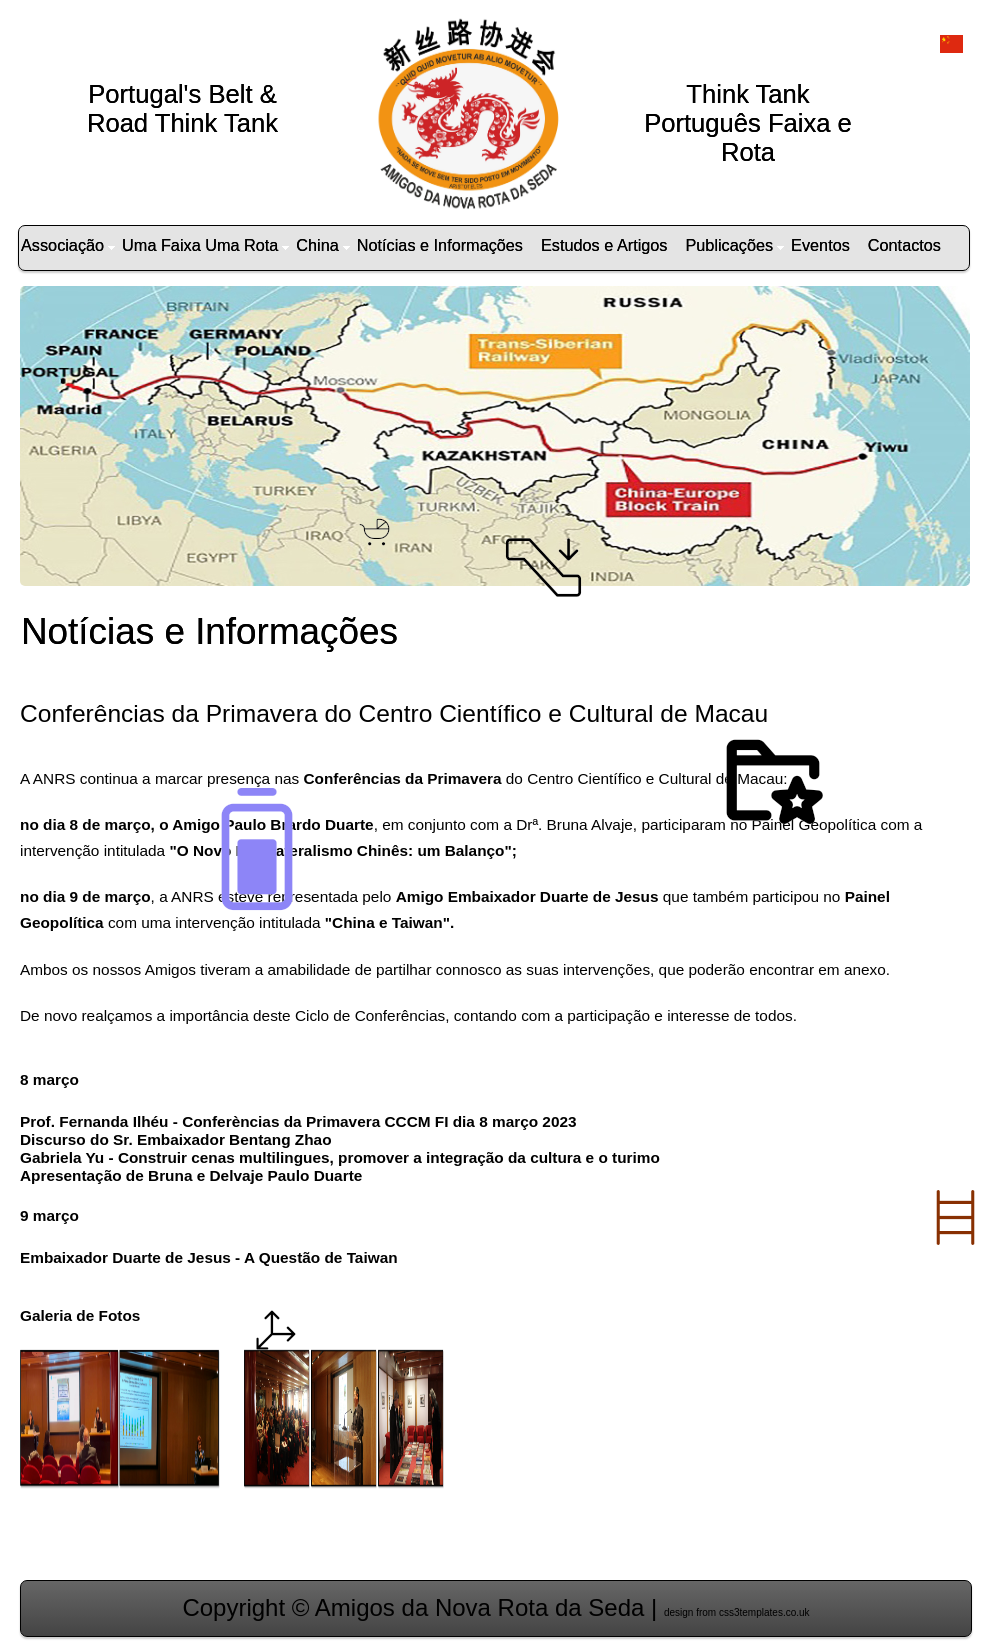 This screenshot has width=990, height=1647. Describe the element at coordinates (955, 1217) in the screenshot. I see `access step-by-step instructions or tutorials` at that location.